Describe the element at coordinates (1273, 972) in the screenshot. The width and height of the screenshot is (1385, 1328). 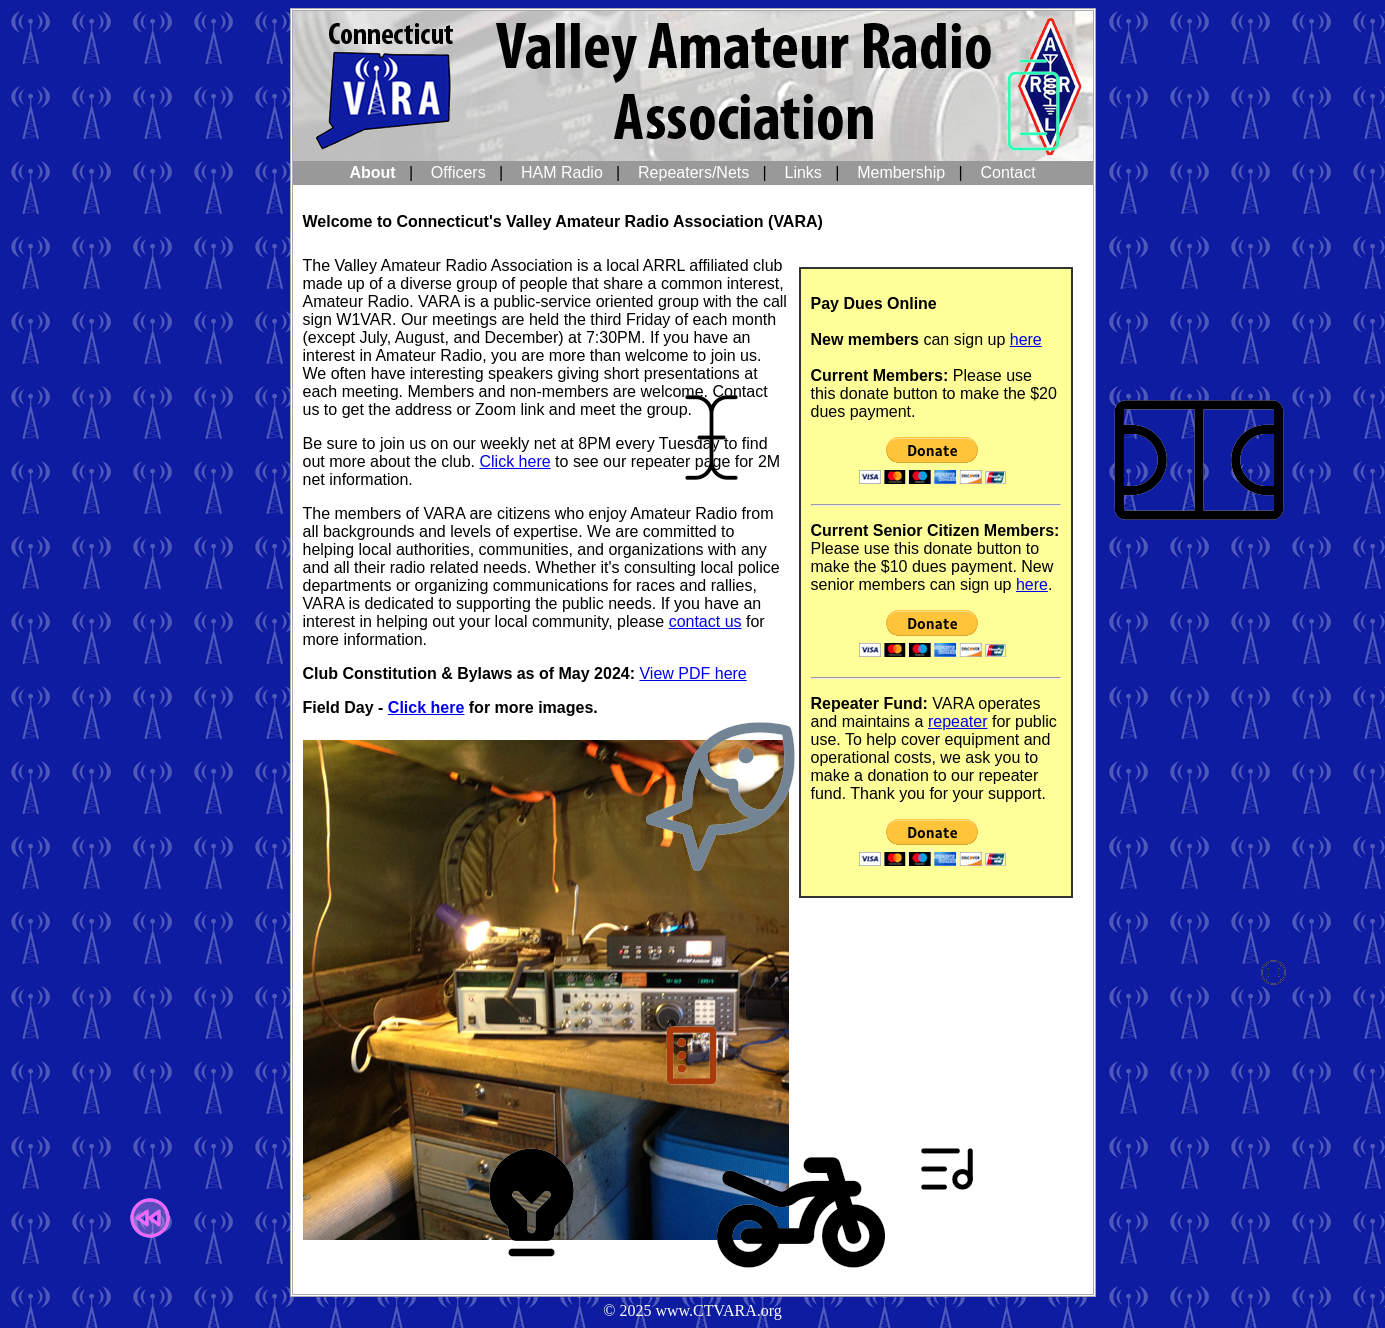
I see `view baseball scores or stats` at that location.